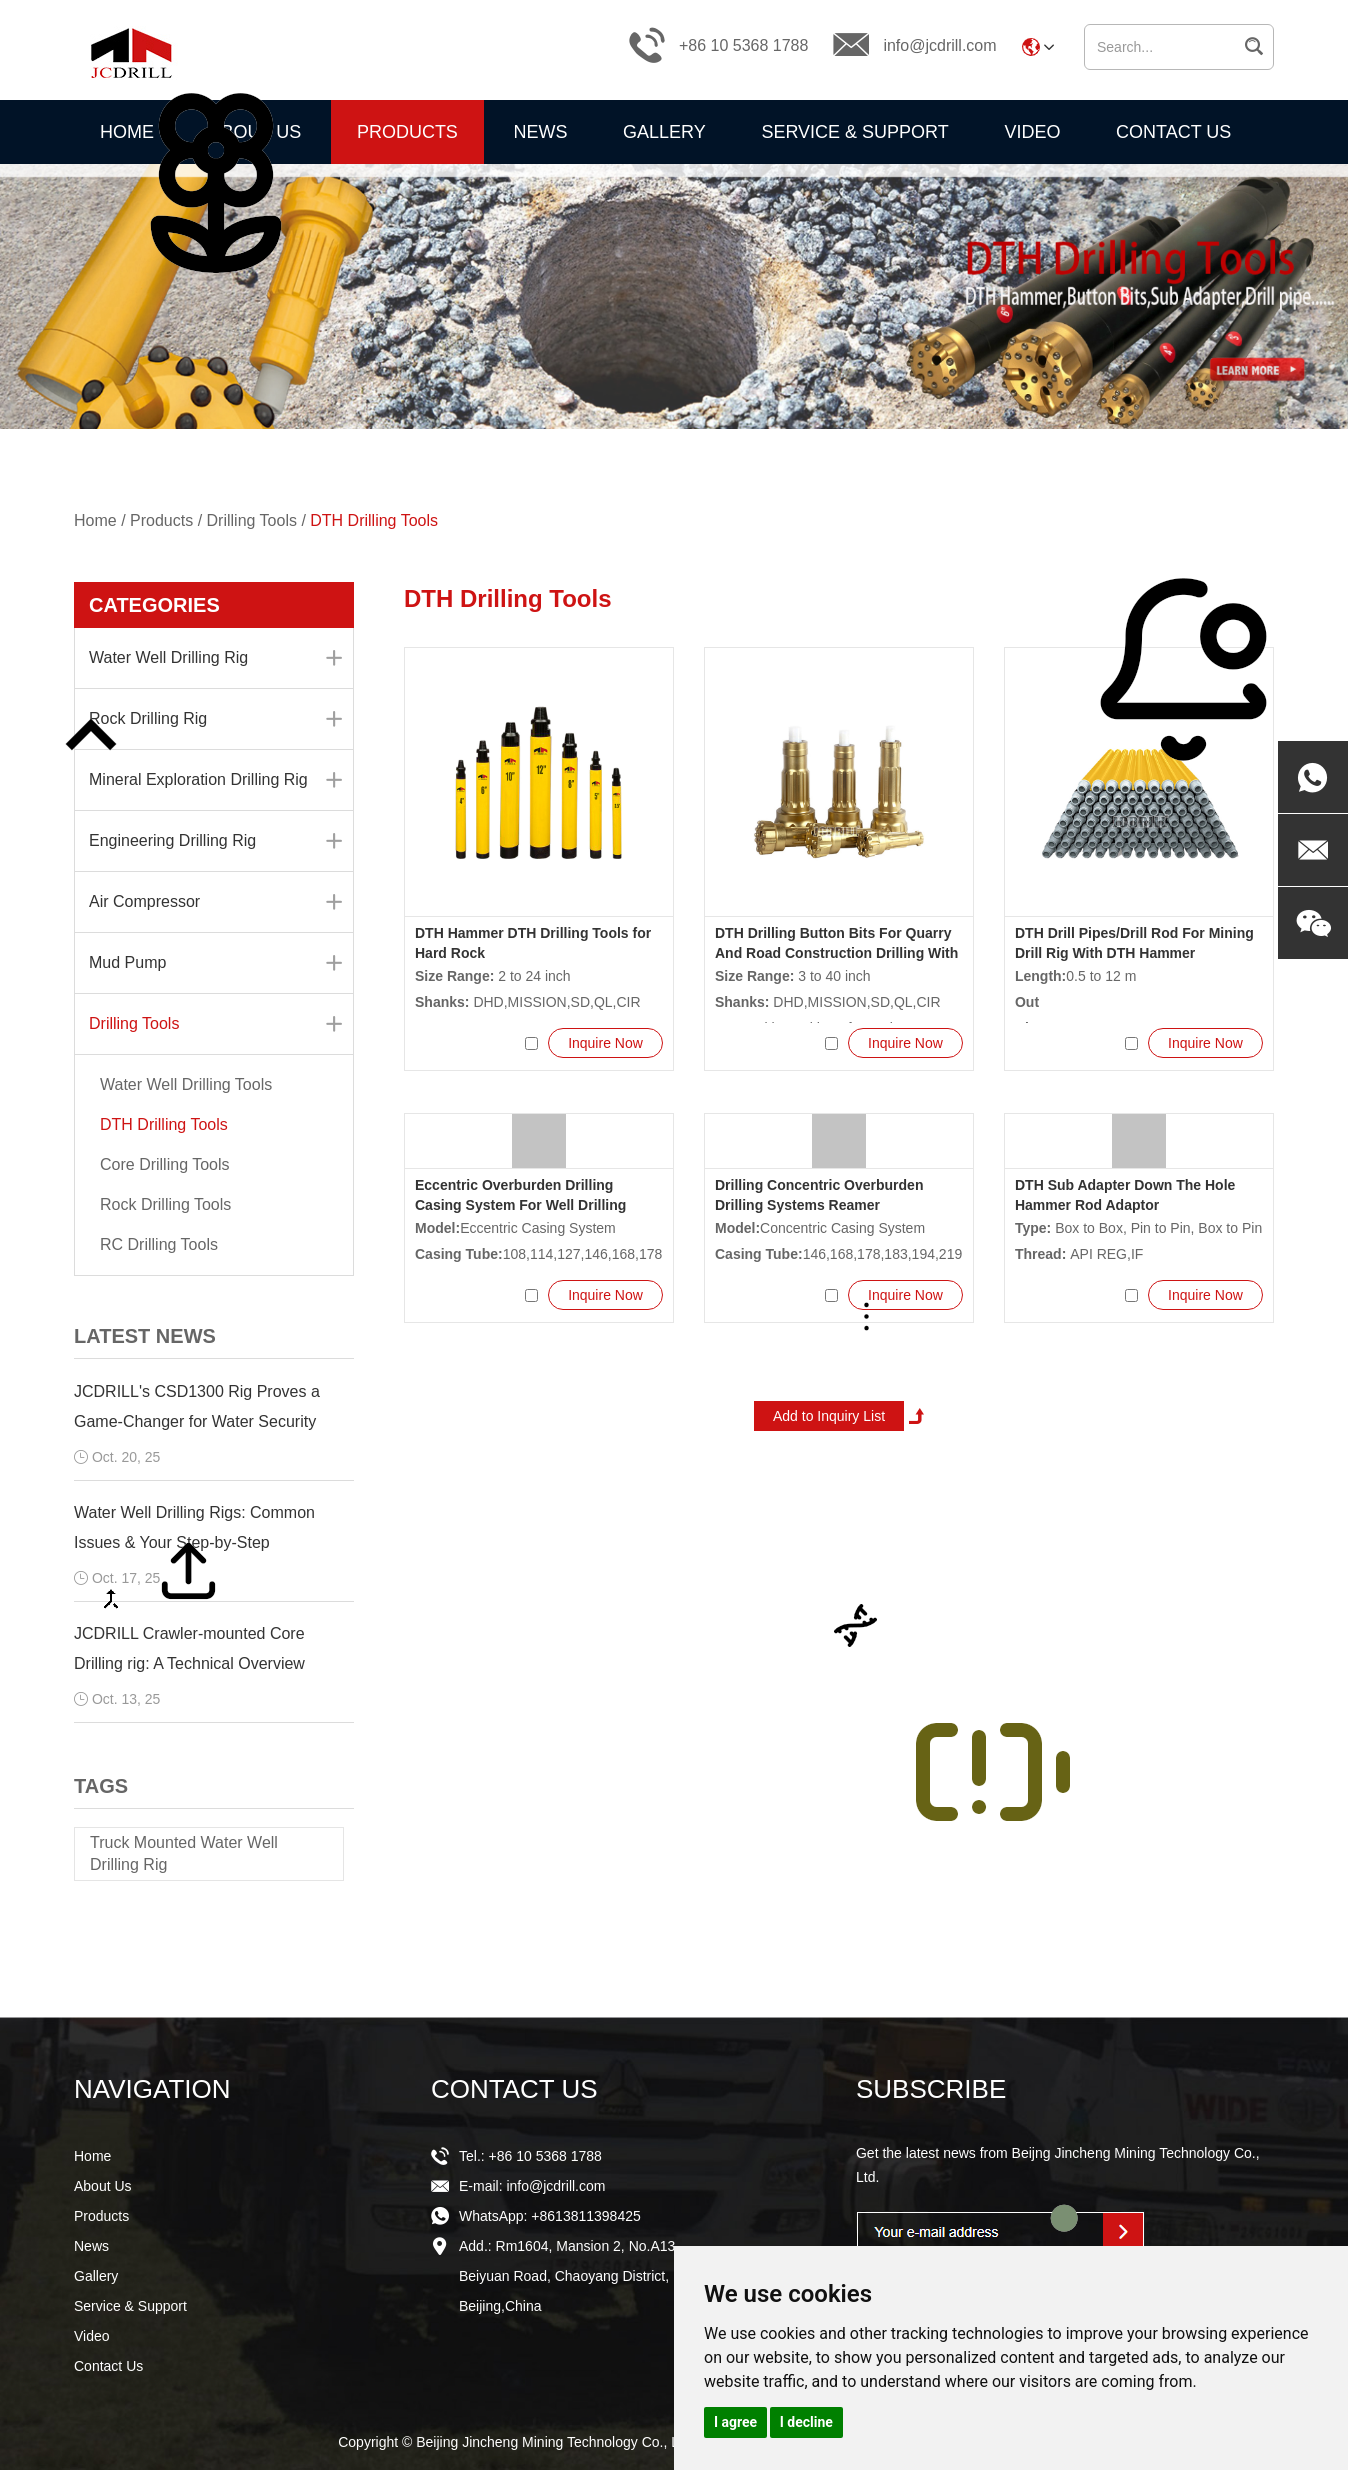  What do you see at coordinates (111, 1599) in the screenshot?
I see `merge two active calls into a conference call` at bounding box center [111, 1599].